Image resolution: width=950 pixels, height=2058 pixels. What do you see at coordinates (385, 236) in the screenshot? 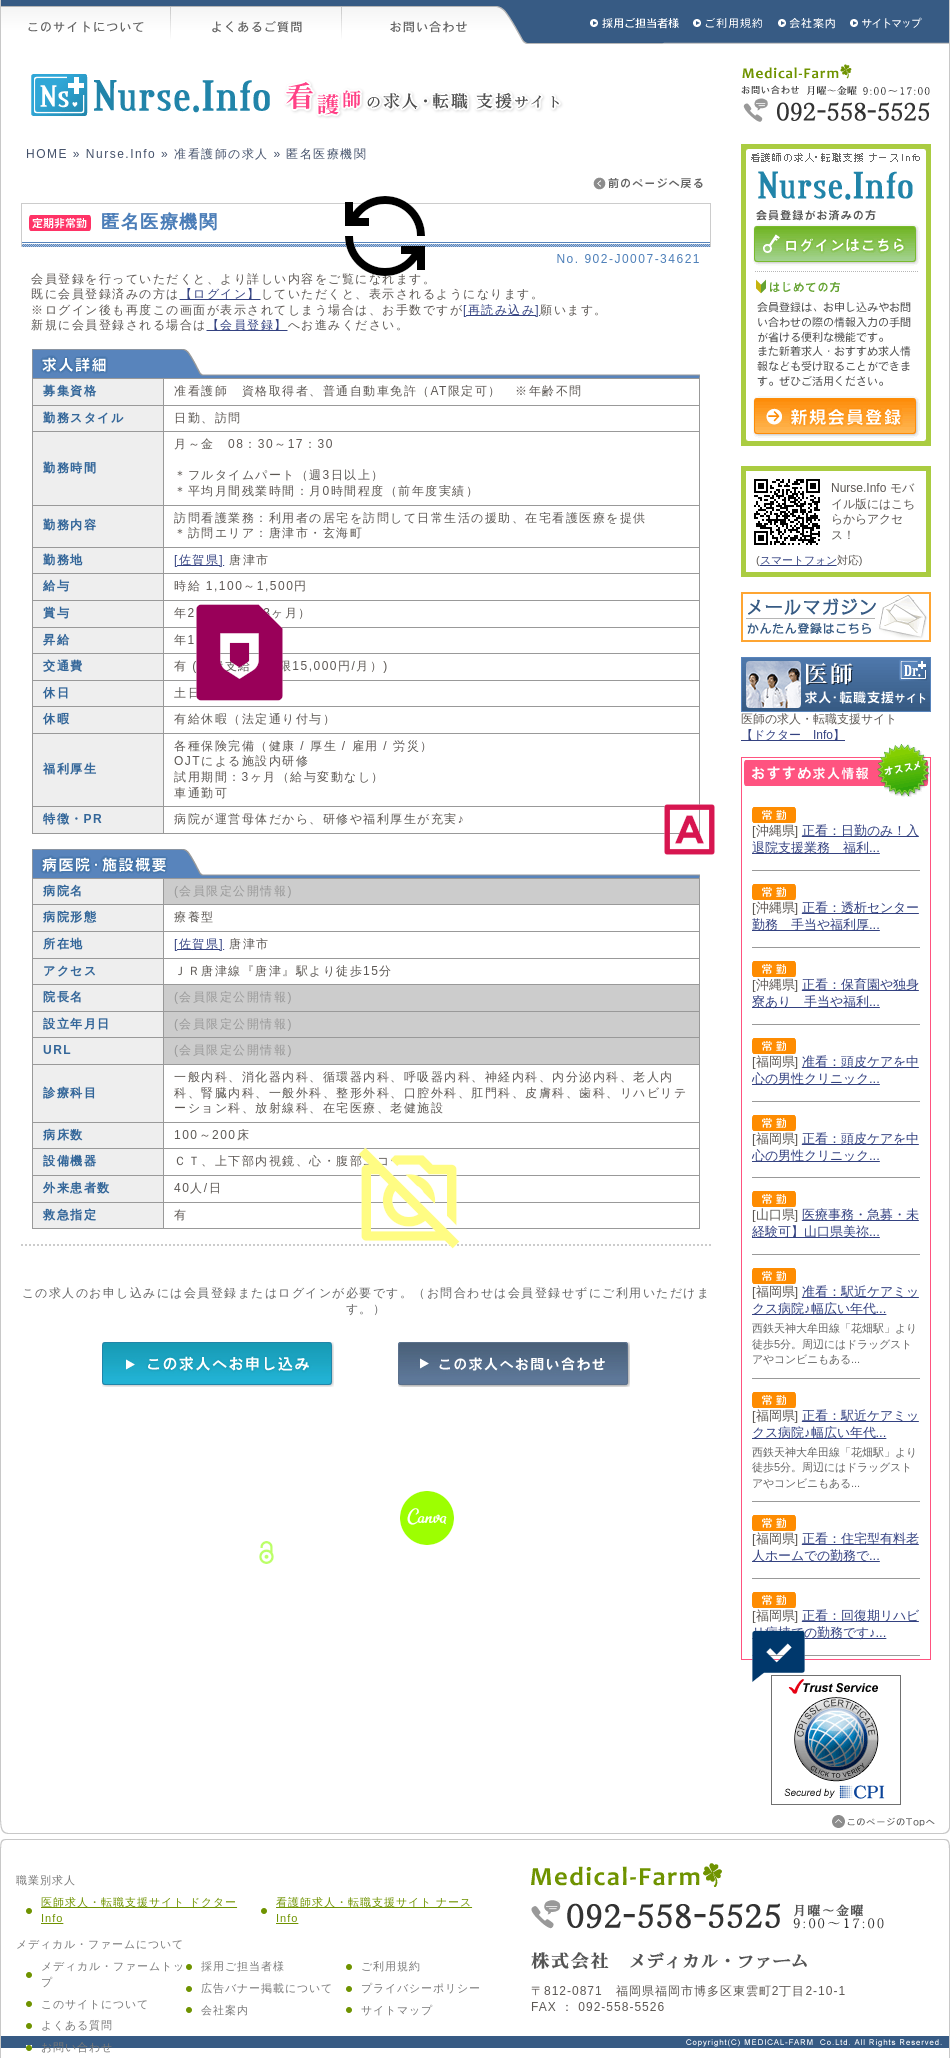
I see `undo or revert to previous state` at bounding box center [385, 236].